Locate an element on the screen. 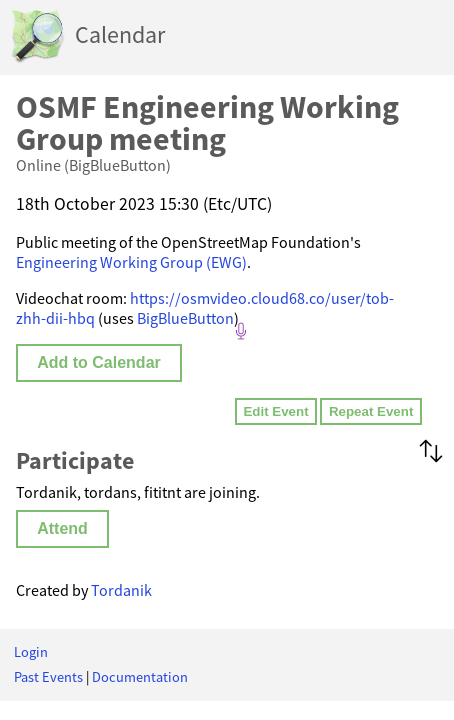 The height and width of the screenshot is (720, 454). tap to record audio or voice message is located at coordinates (241, 331).